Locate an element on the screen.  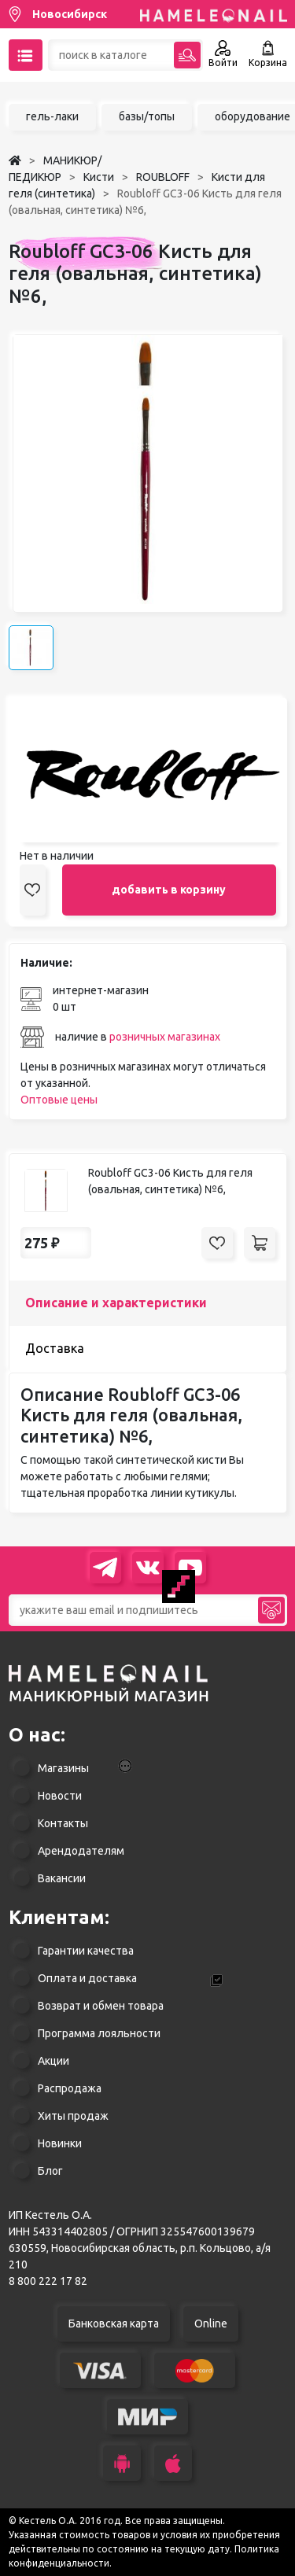
item successfully added to library is located at coordinates (216, 1981).